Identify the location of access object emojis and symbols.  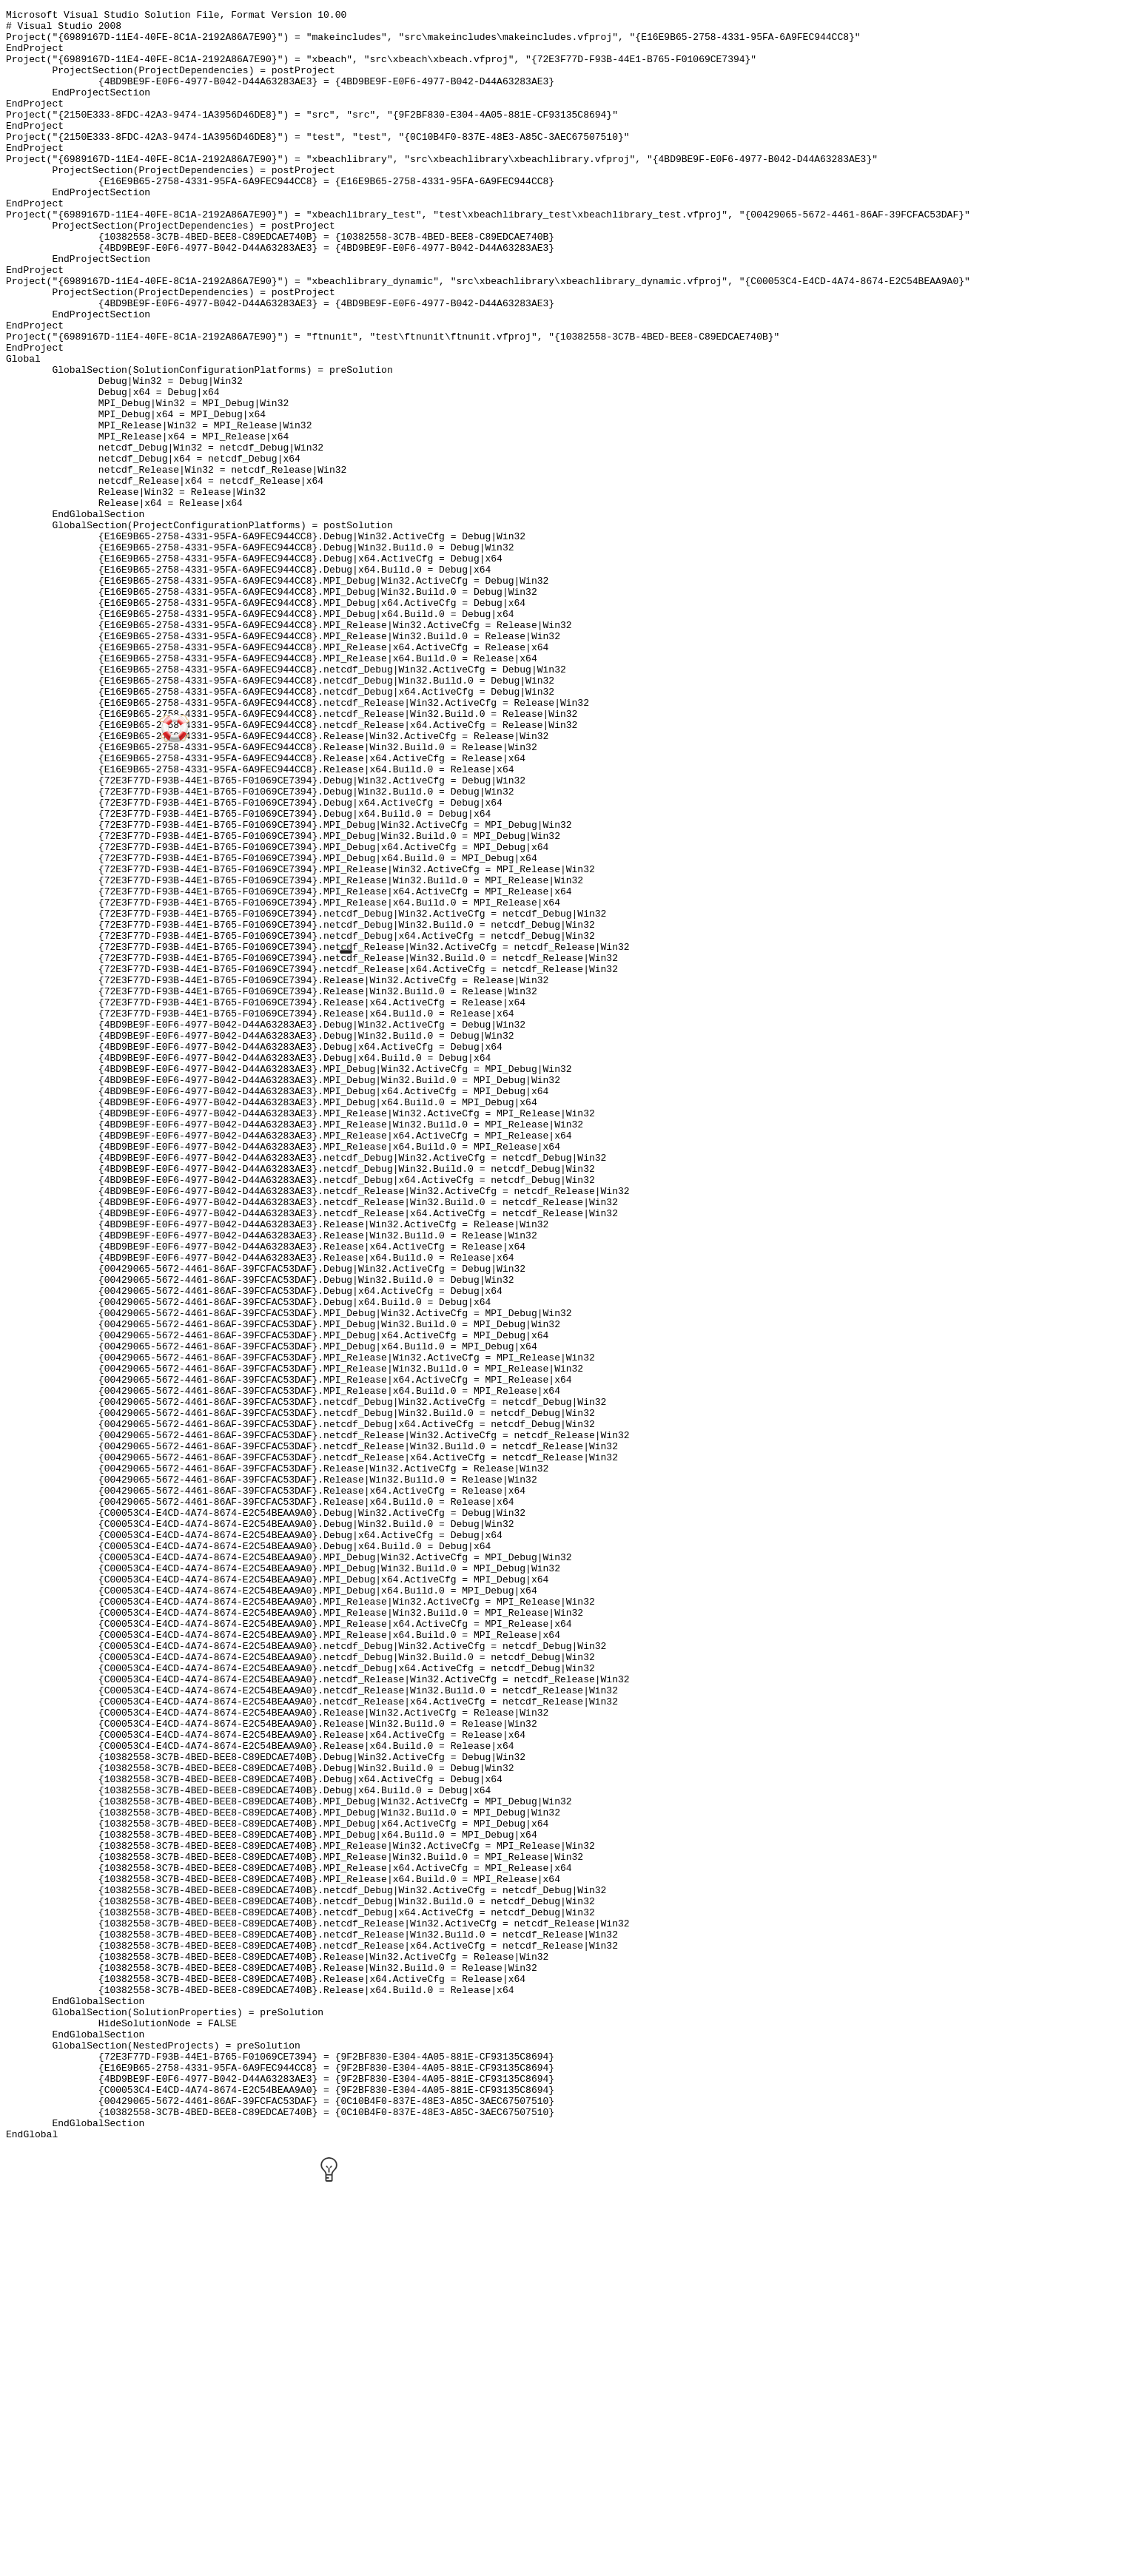
(328, 2169).